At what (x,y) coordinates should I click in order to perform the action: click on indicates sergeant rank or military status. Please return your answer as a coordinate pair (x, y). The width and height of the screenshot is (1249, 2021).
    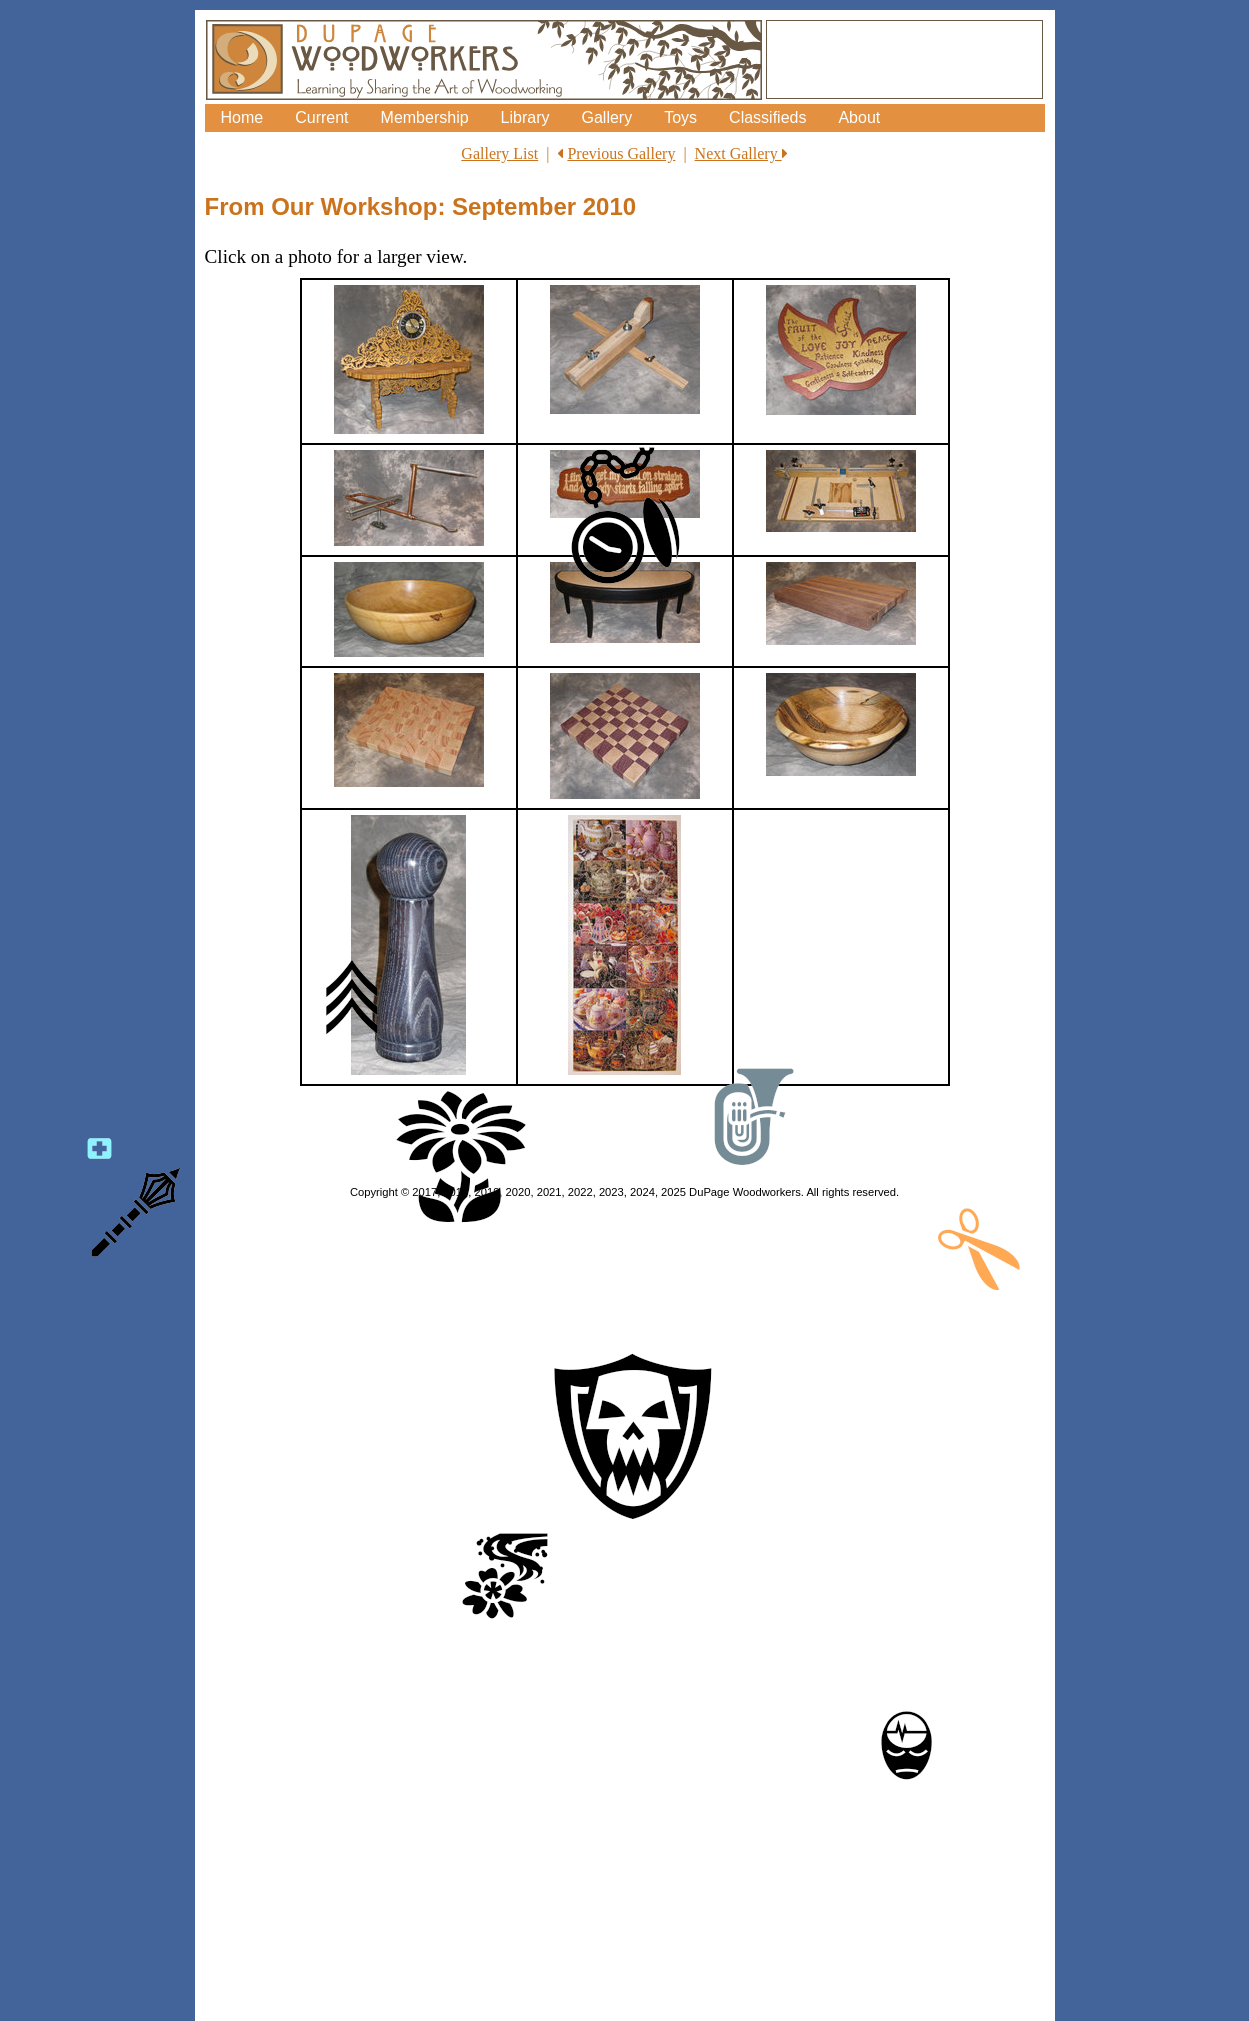
    Looking at the image, I should click on (352, 997).